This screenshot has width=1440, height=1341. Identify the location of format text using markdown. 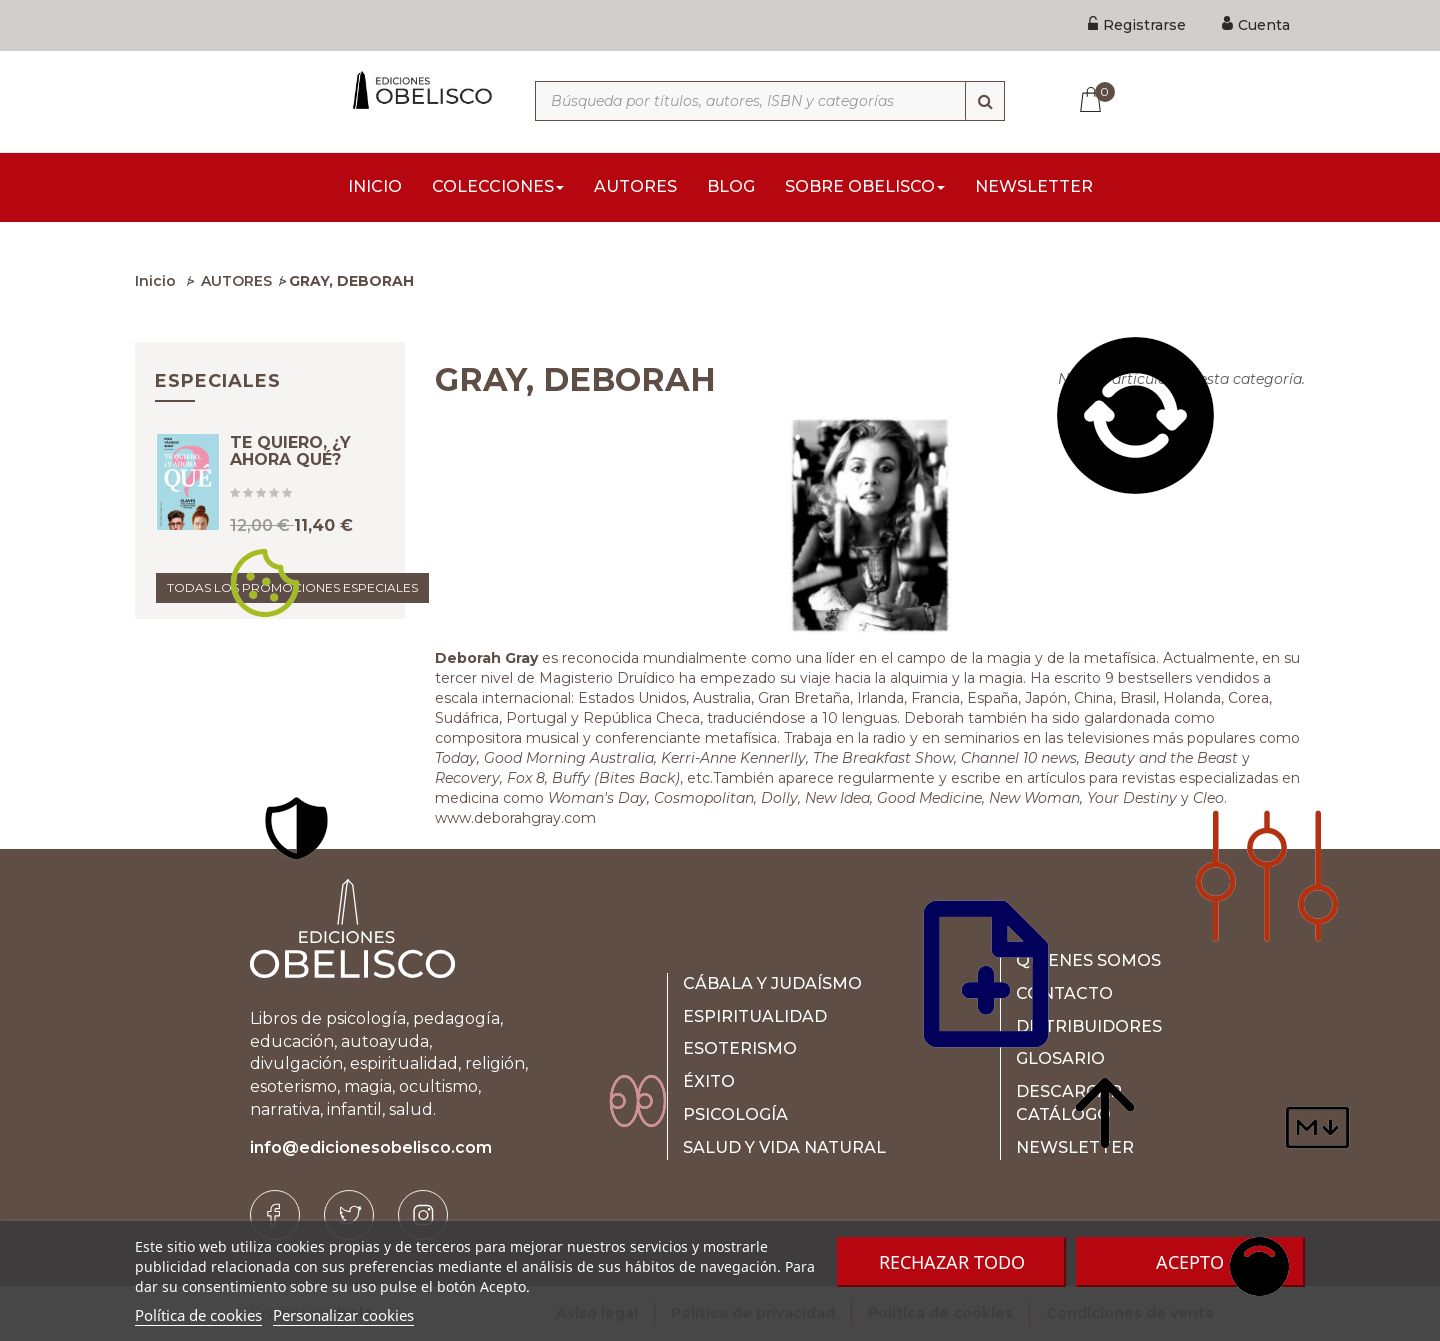
(1317, 1127).